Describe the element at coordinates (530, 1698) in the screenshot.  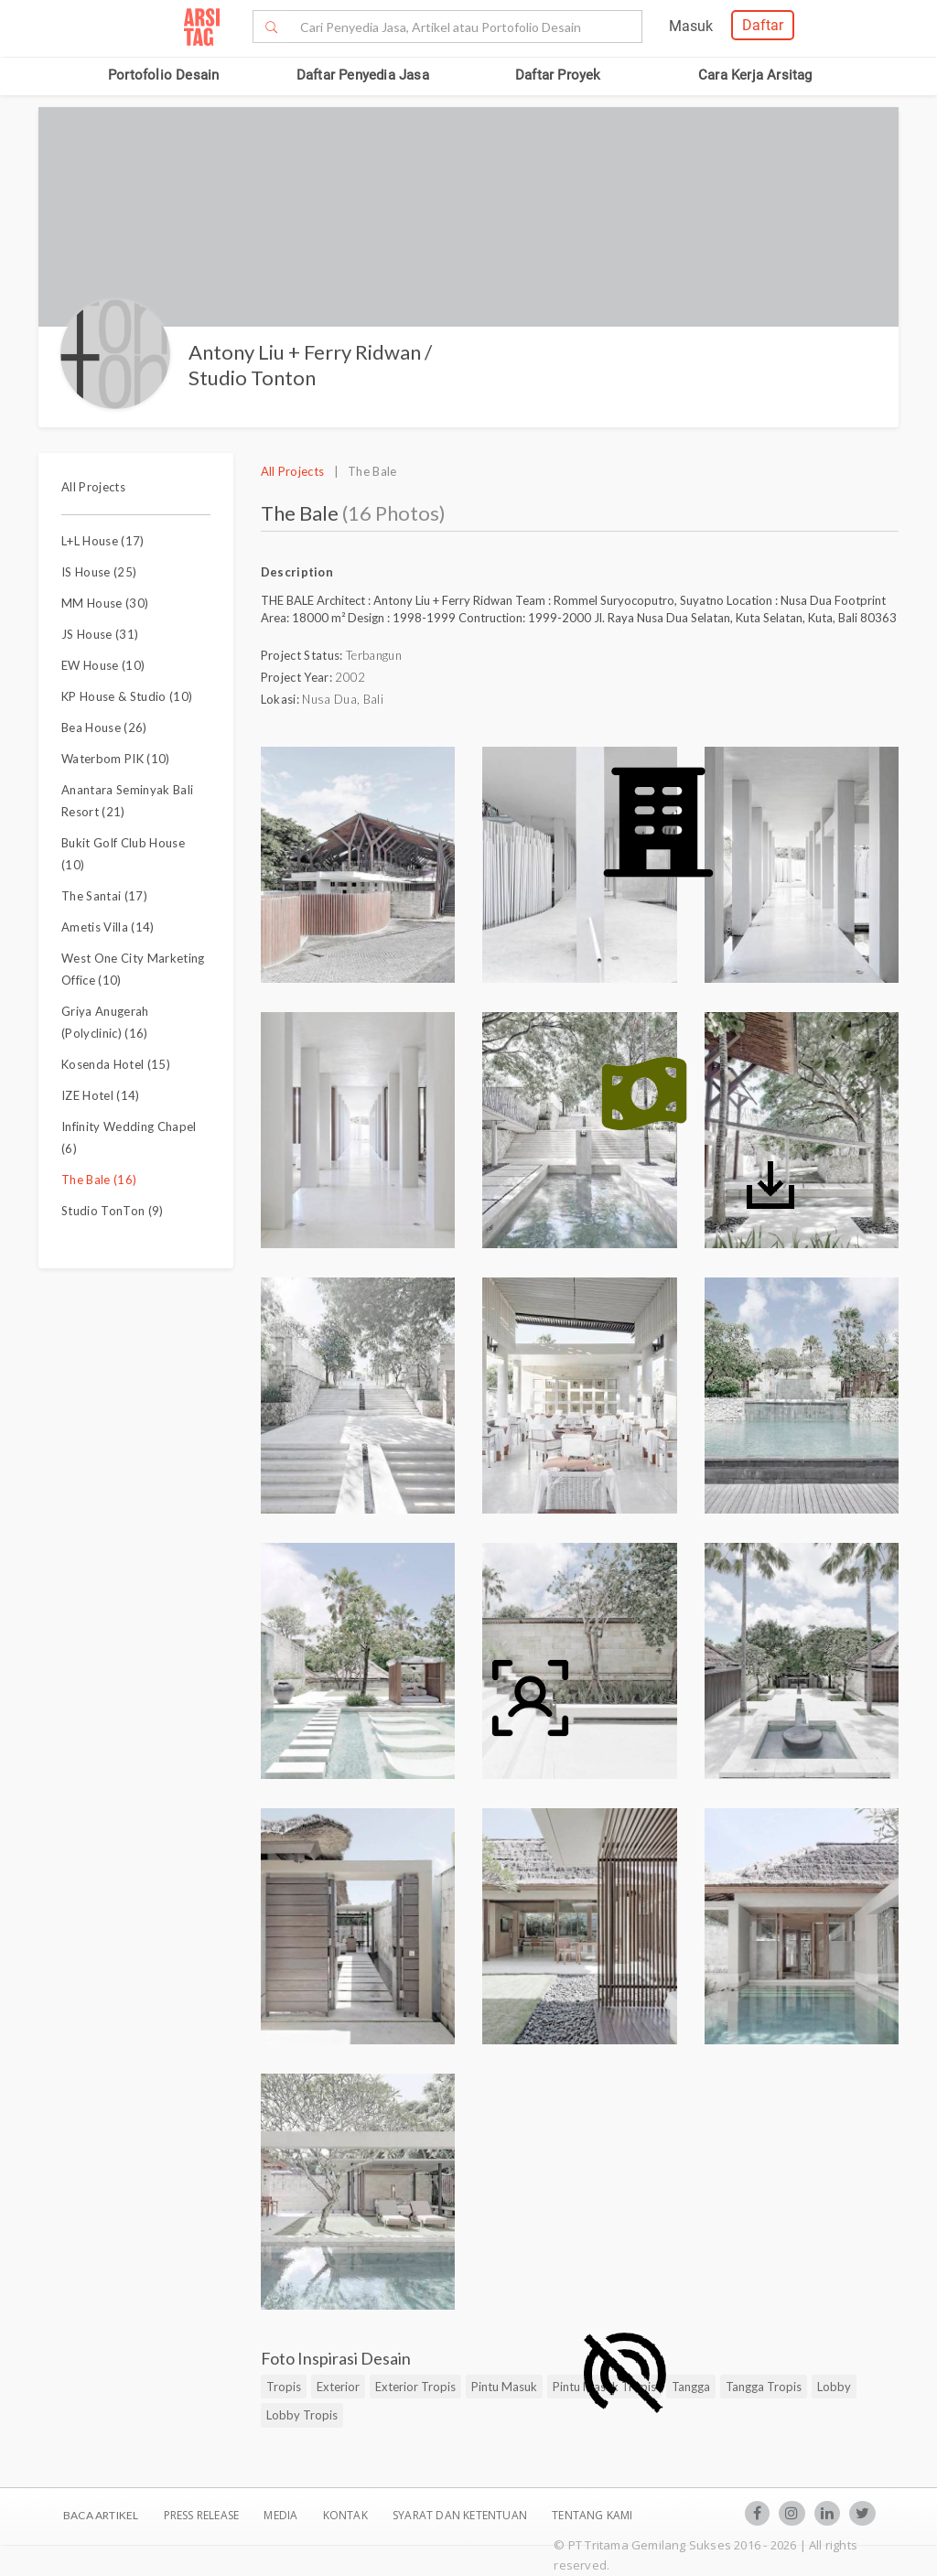
I see `focus on current user profile` at that location.